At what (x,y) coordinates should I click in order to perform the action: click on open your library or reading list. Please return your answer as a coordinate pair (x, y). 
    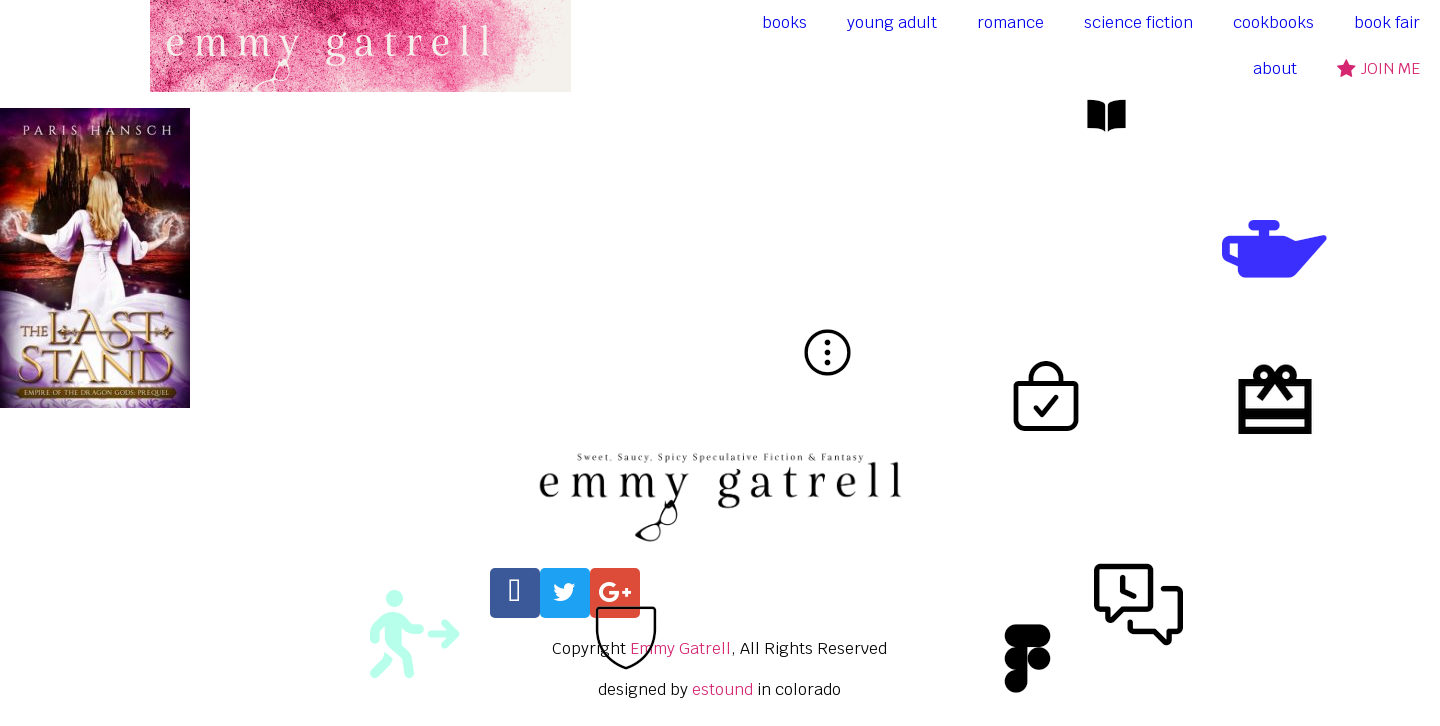
    Looking at the image, I should click on (1106, 116).